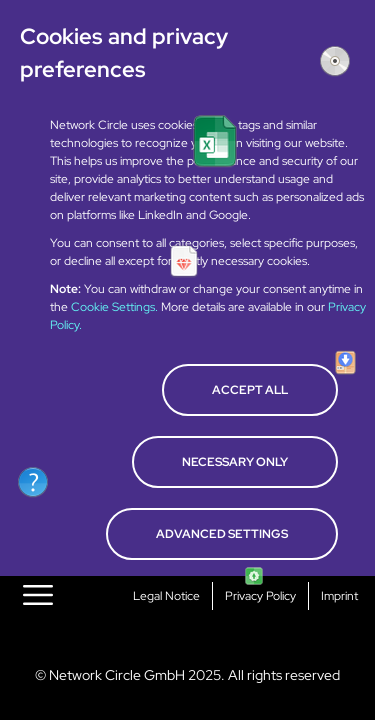 The width and height of the screenshot is (375, 720). I want to click on open help or support center, so click(33, 482).